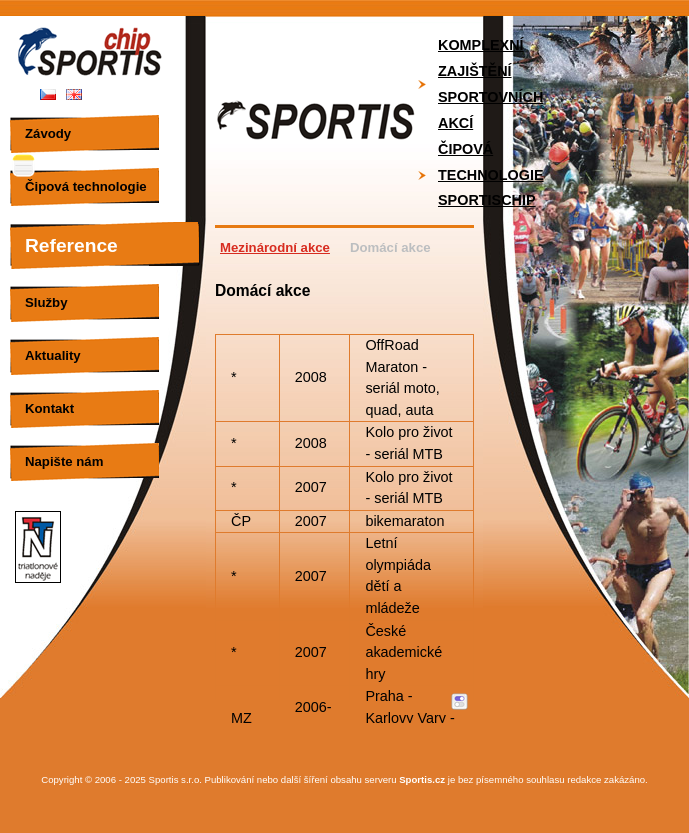  What do you see at coordinates (23, 165) in the screenshot?
I see `open tomboy notes app` at bounding box center [23, 165].